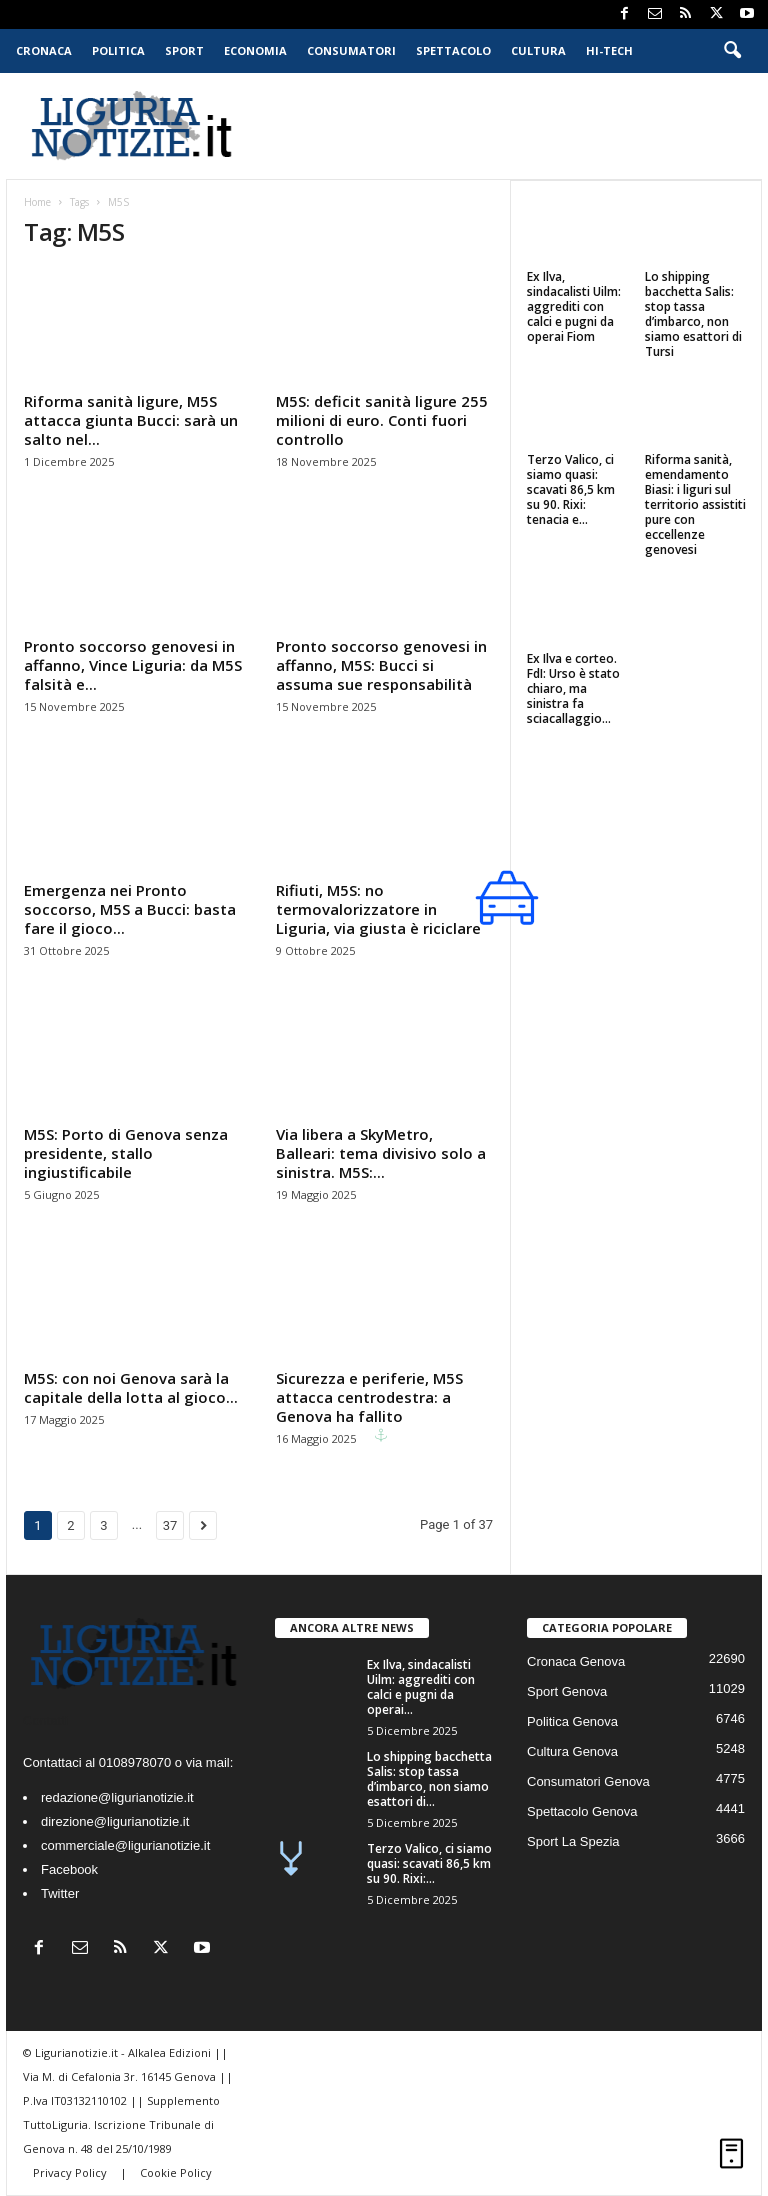 This screenshot has height=2196, width=768. Describe the element at coordinates (381, 1435) in the screenshot. I see `anchor link to a specific section on the page` at that location.